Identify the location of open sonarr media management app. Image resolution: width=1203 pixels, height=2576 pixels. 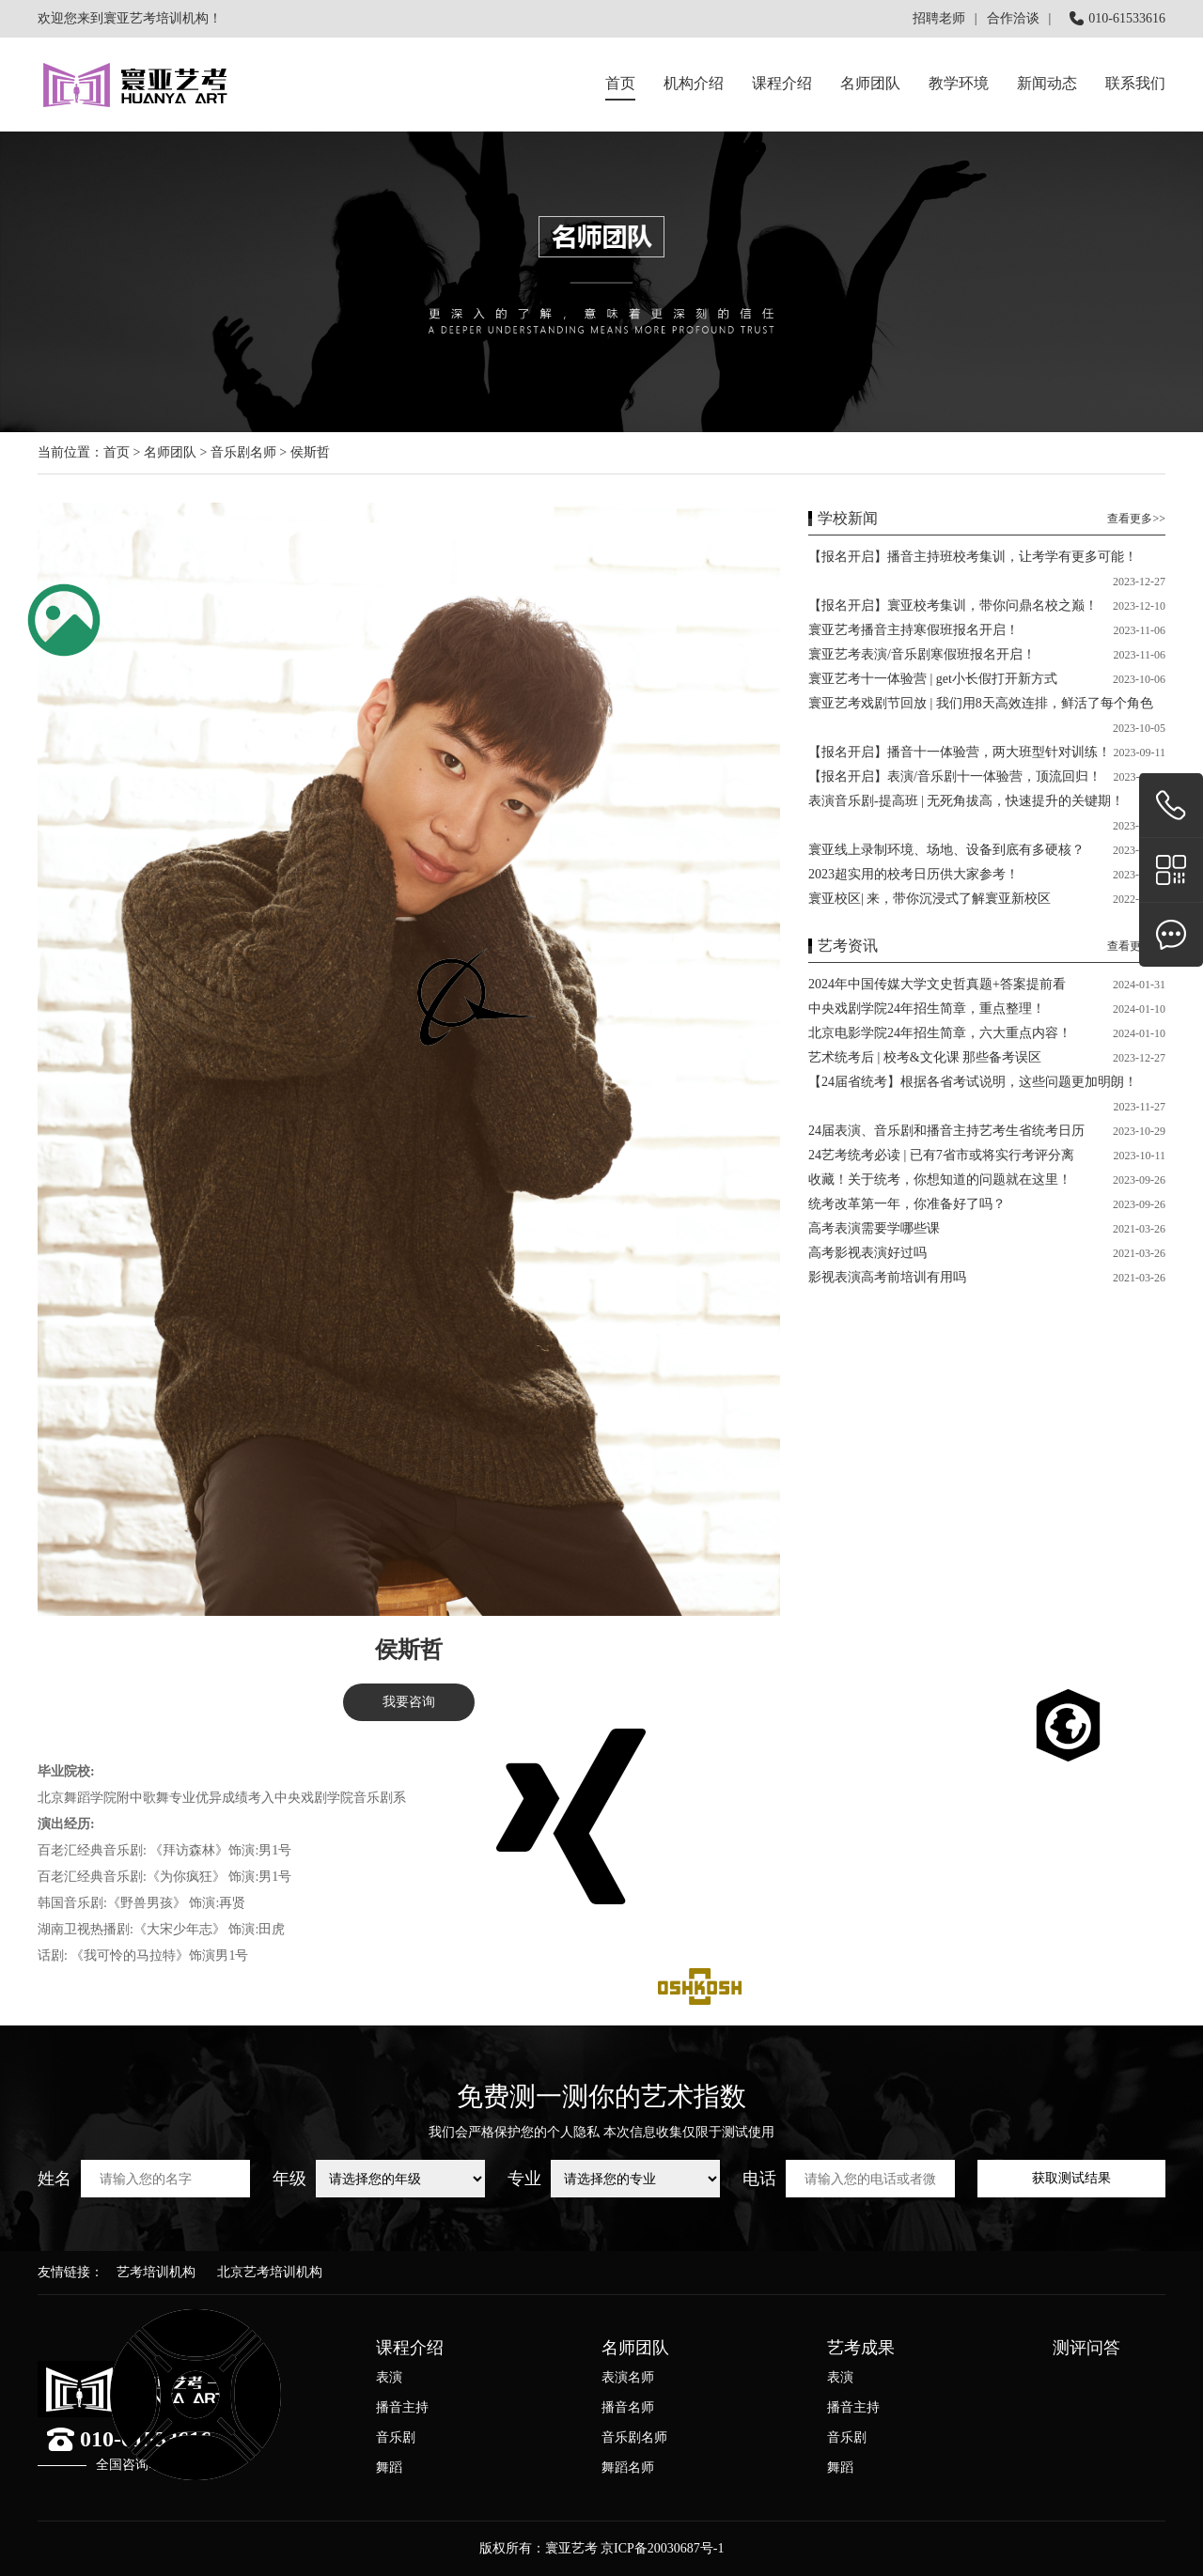
(195, 2395).